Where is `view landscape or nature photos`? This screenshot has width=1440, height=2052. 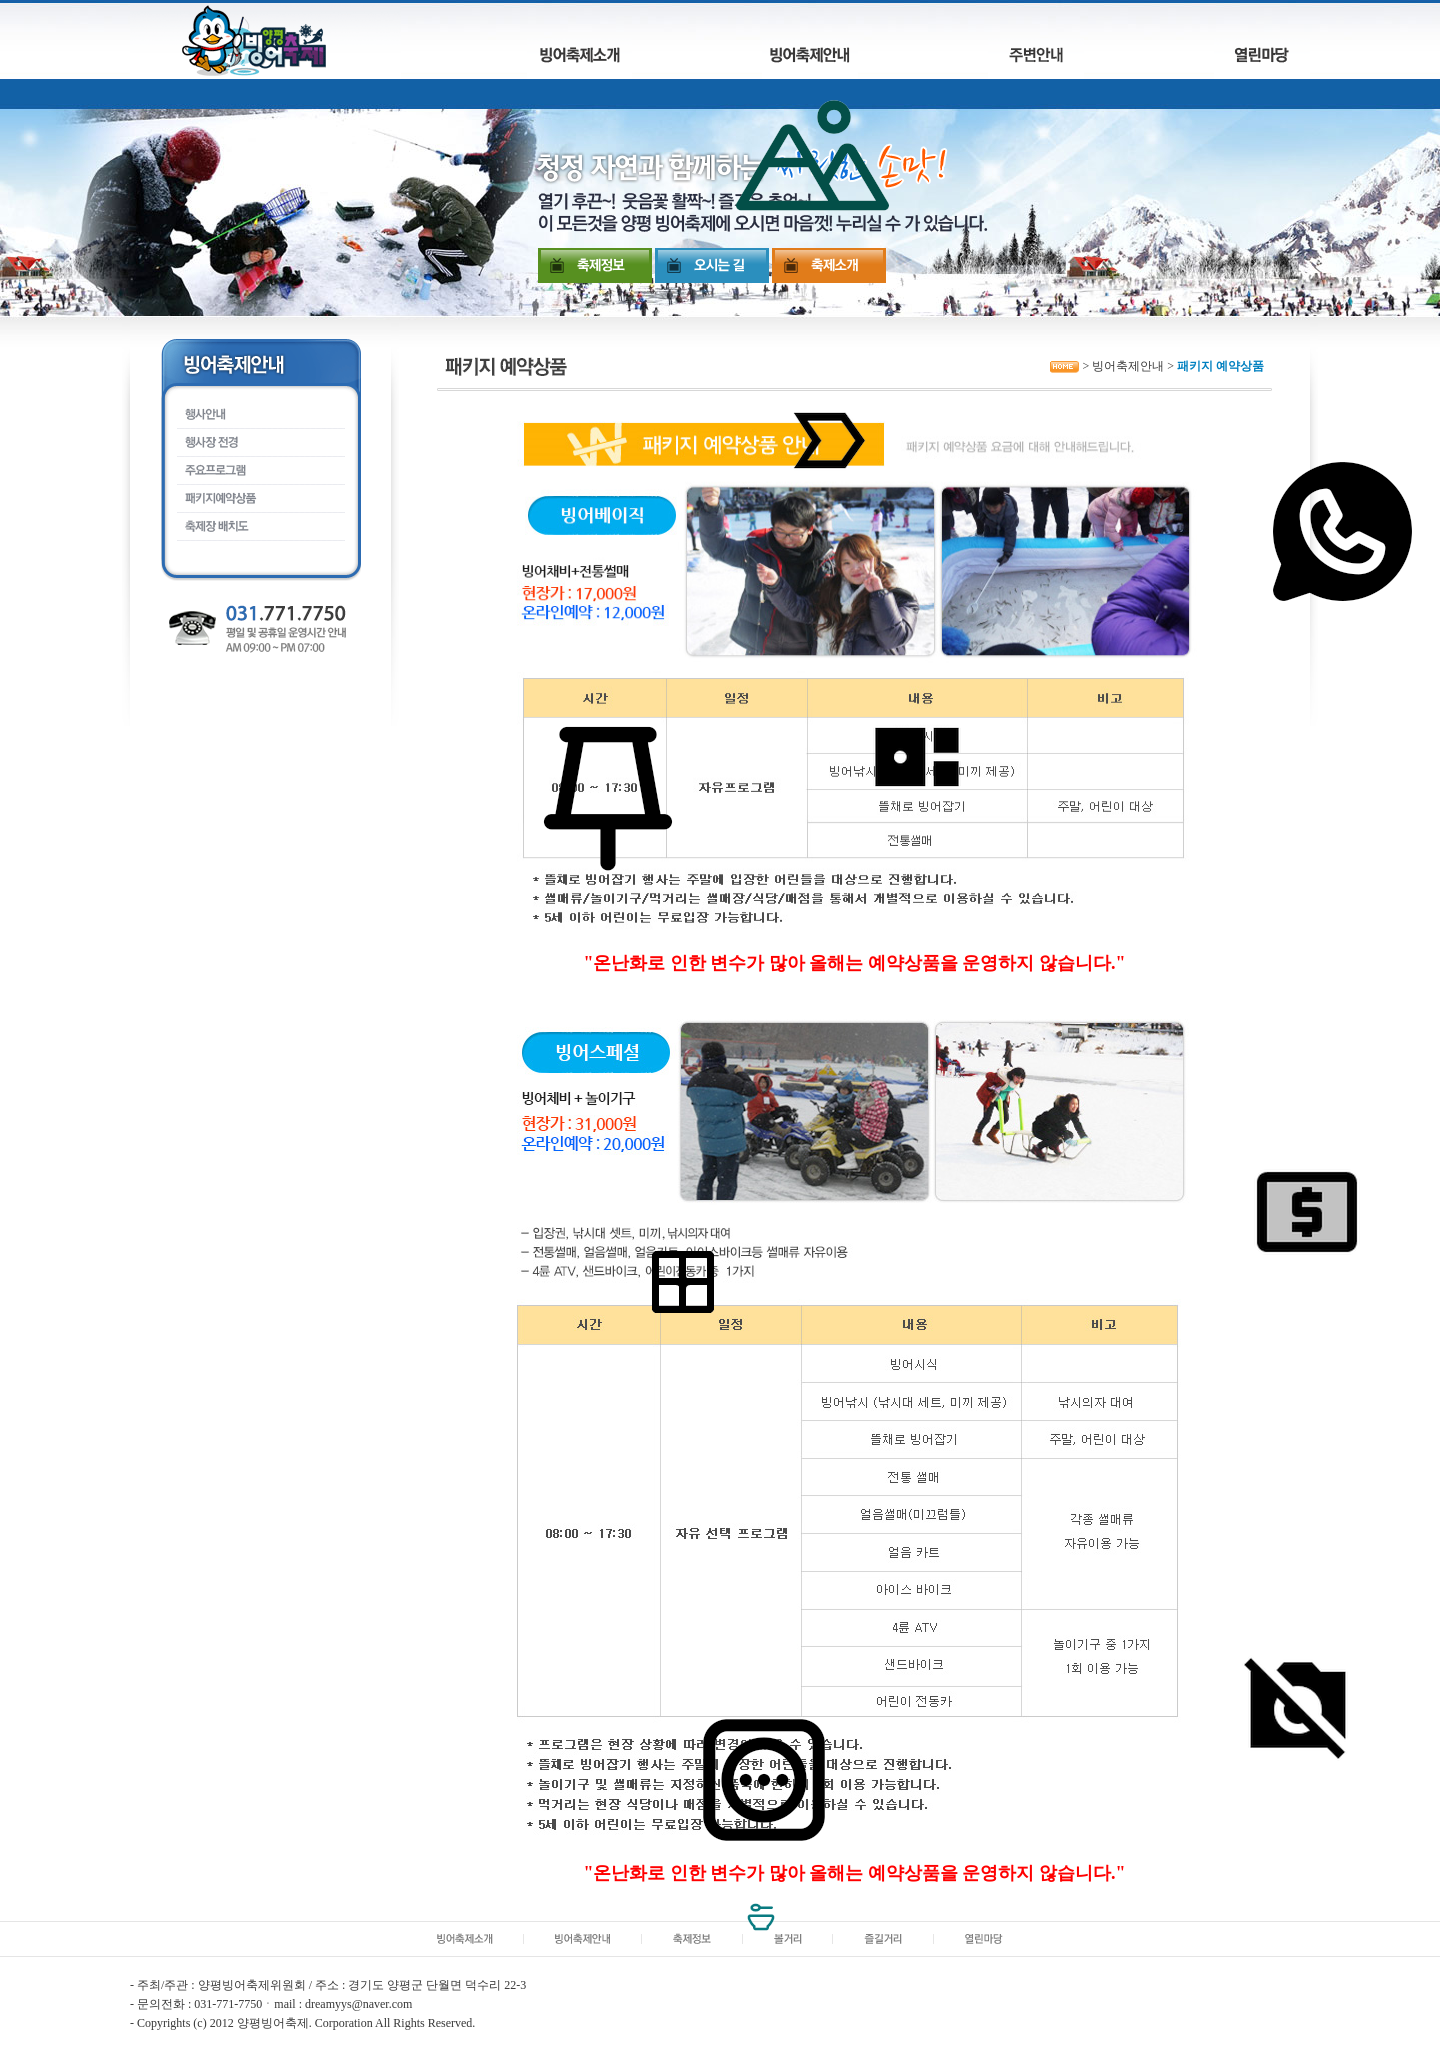
view landscape or nature photos is located at coordinates (812, 162).